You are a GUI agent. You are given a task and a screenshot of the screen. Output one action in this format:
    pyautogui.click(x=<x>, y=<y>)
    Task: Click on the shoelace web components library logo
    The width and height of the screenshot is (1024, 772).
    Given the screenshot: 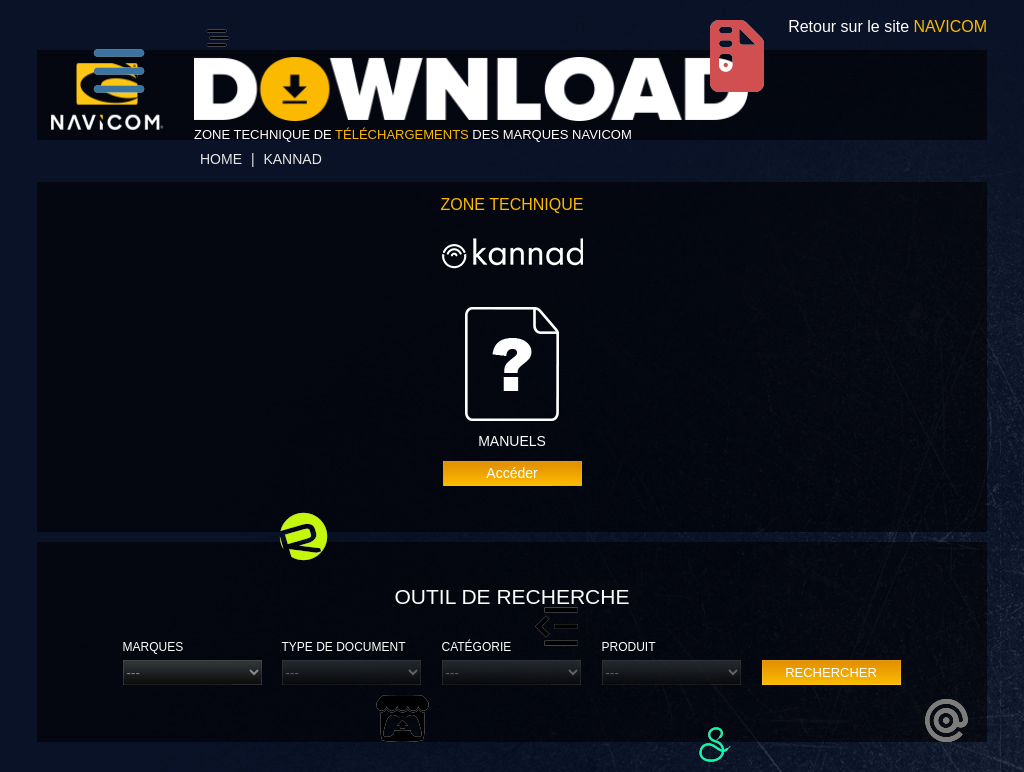 What is the action you would take?
    pyautogui.click(x=714, y=744)
    